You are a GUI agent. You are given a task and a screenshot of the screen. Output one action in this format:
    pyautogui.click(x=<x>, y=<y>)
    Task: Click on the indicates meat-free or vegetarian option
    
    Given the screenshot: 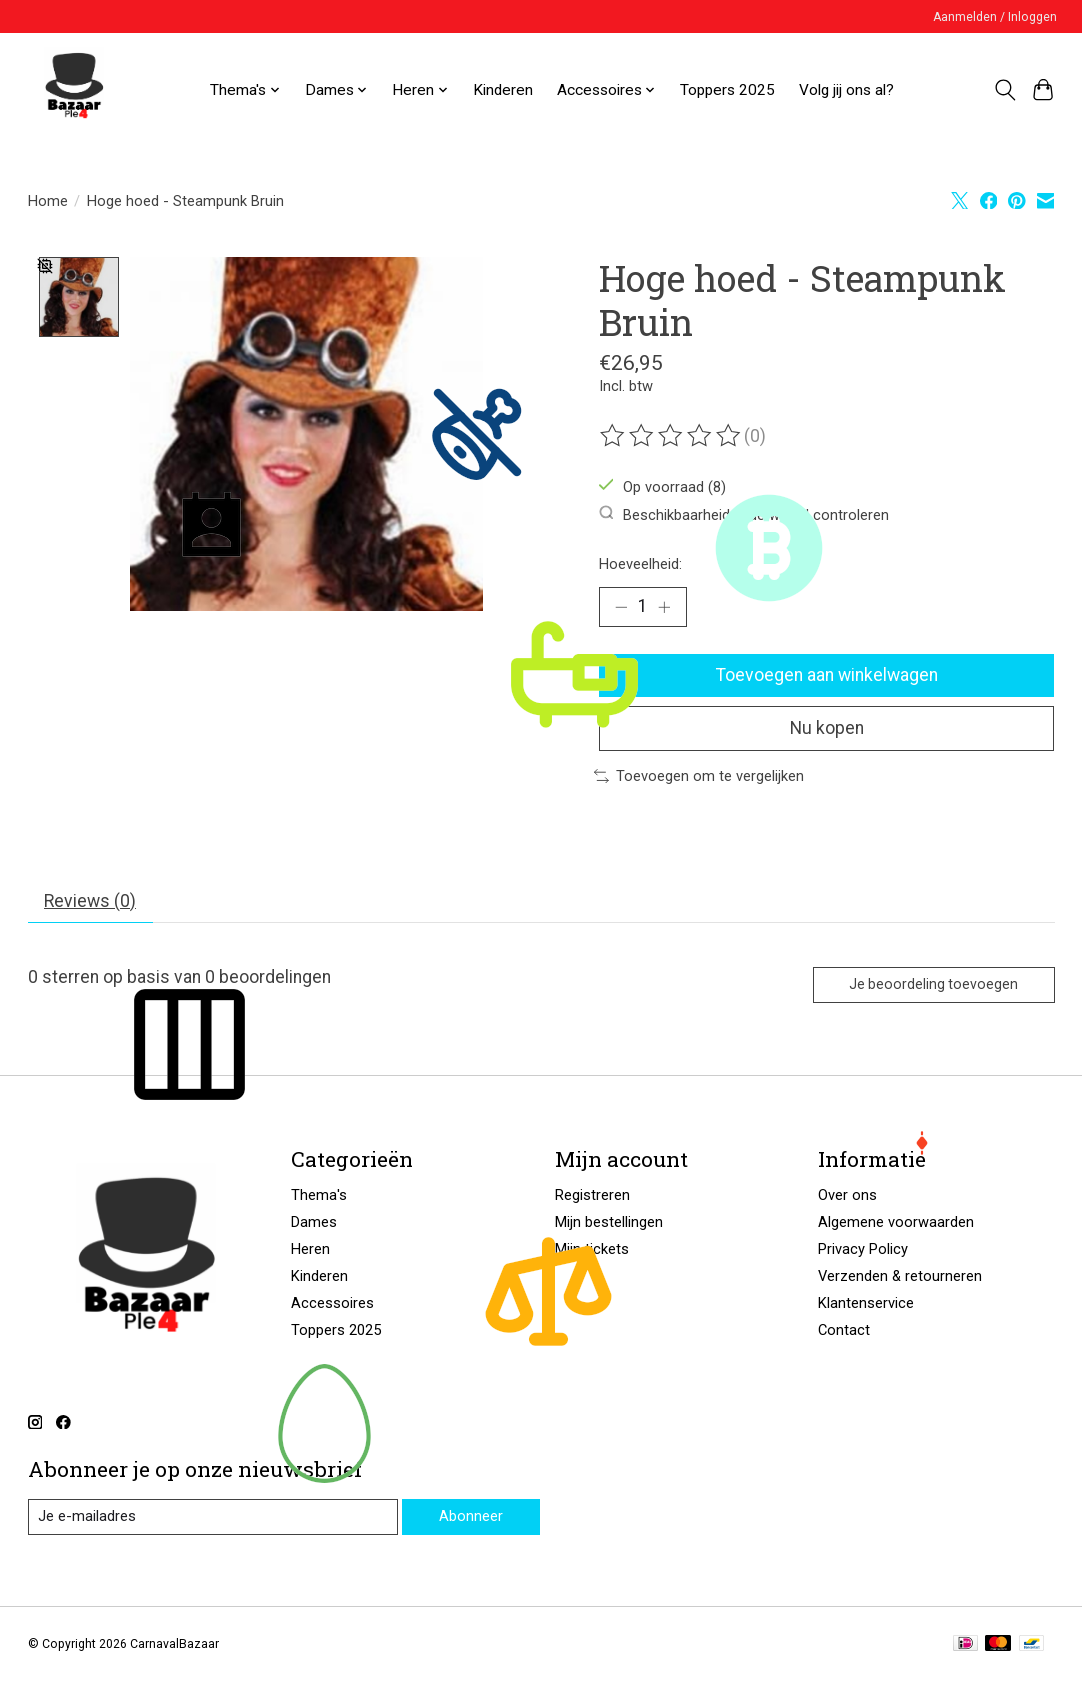 What is the action you would take?
    pyautogui.click(x=477, y=432)
    